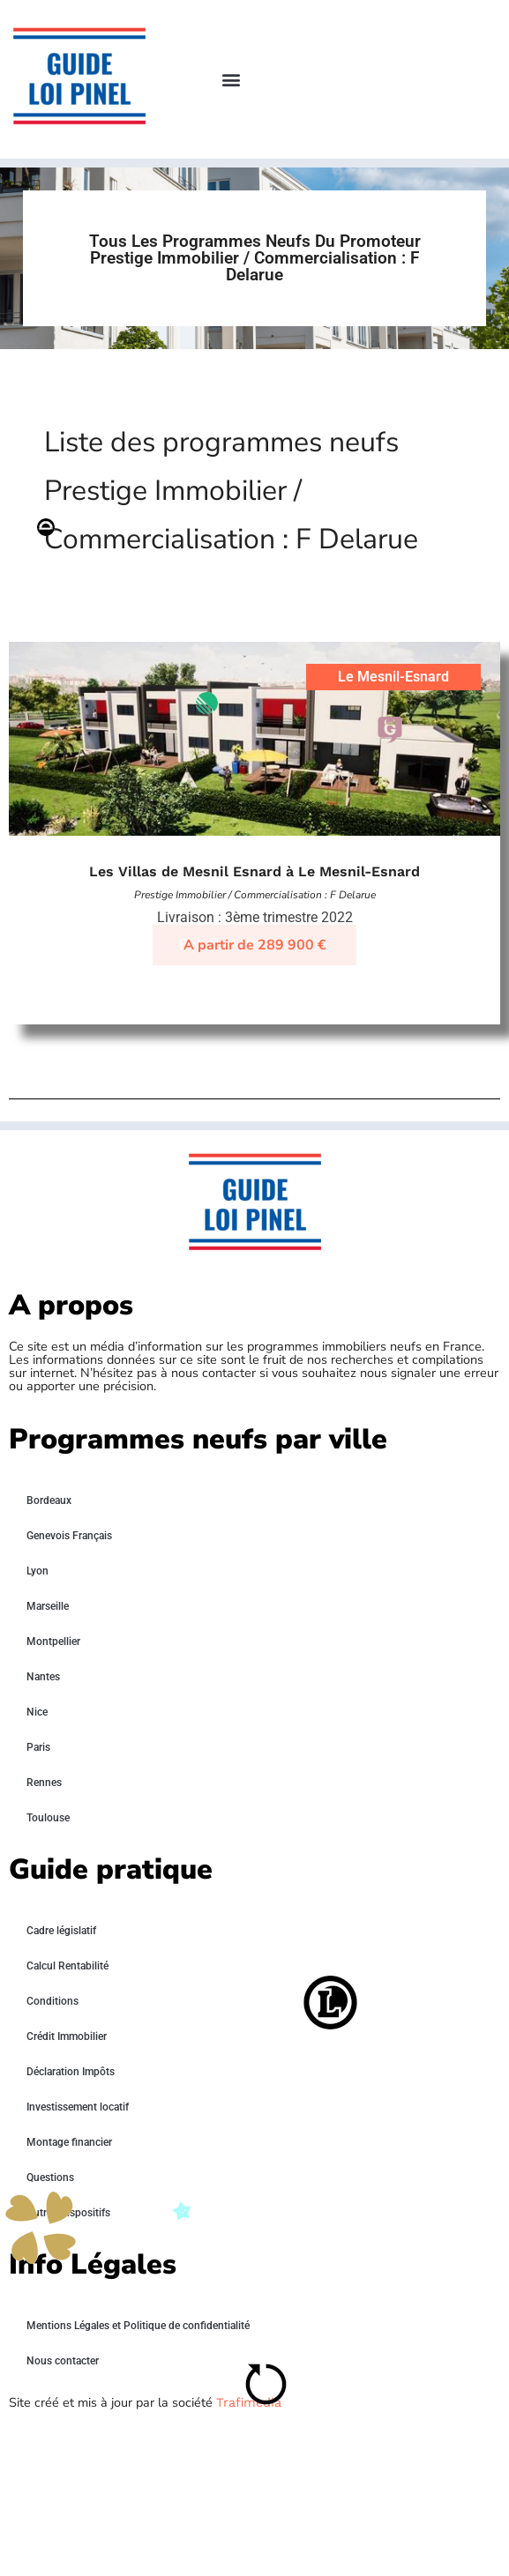 The image size is (509, 2576). I want to click on reset or refresh to original state, so click(266, 2384).